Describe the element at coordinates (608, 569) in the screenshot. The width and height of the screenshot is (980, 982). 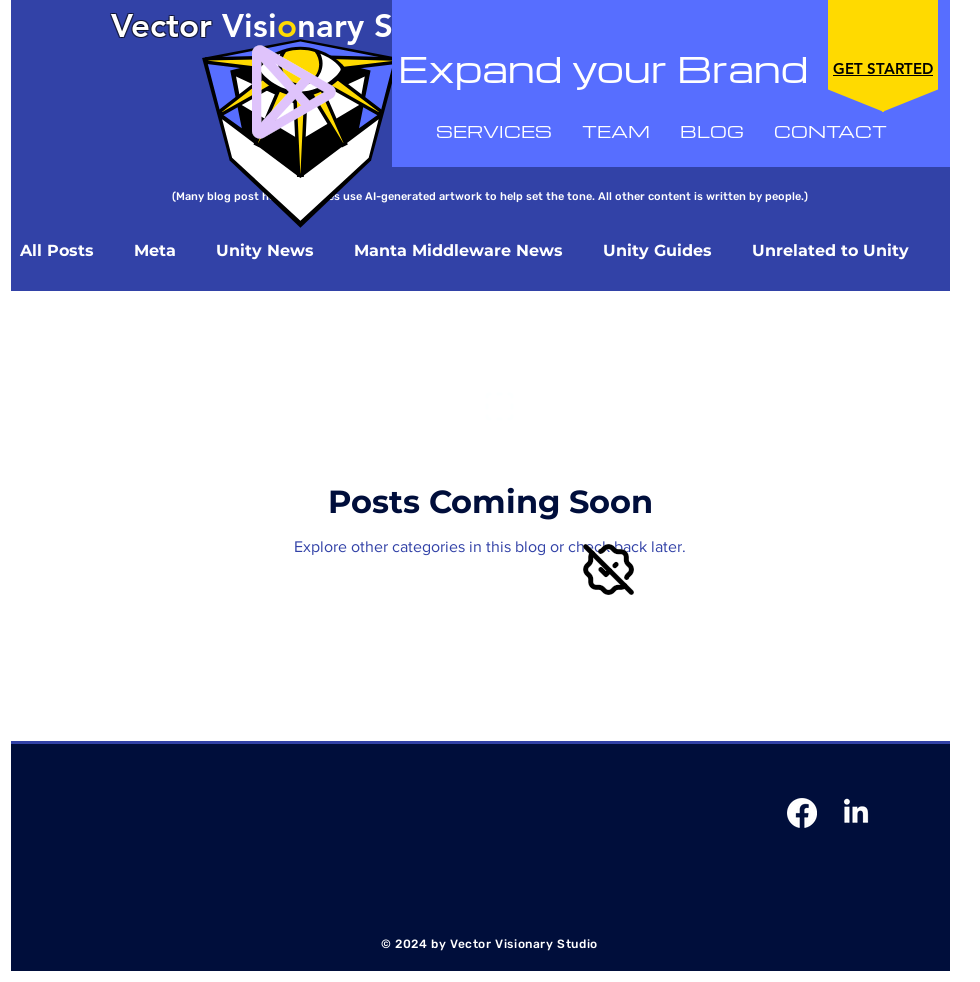
I see `discount or promotion unavailable` at that location.